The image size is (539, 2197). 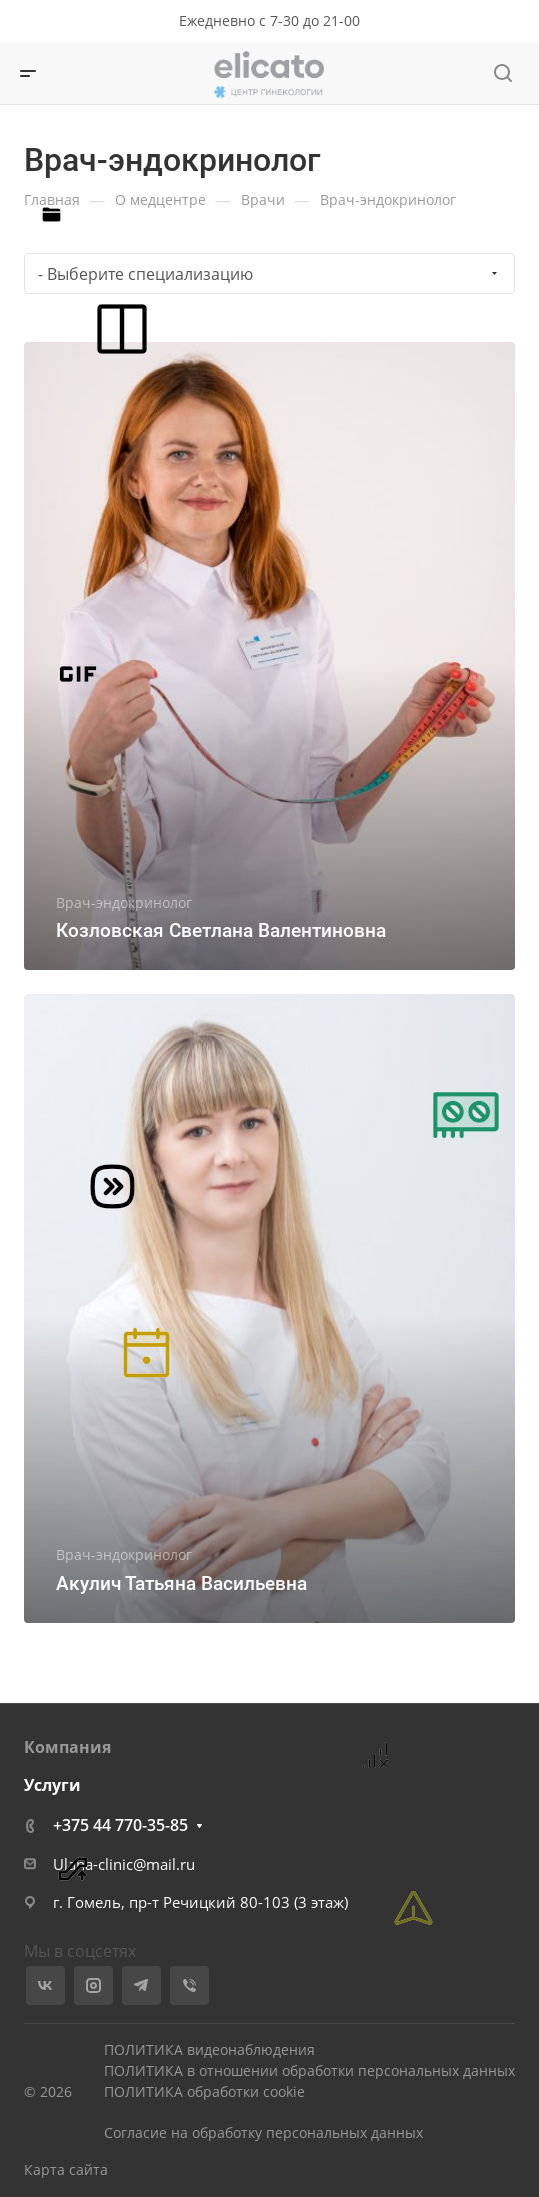 What do you see at coordinates (466, 1114) in the screenshot?
I see `view graphics card or GPU information` at bounding box center [466, 1114].